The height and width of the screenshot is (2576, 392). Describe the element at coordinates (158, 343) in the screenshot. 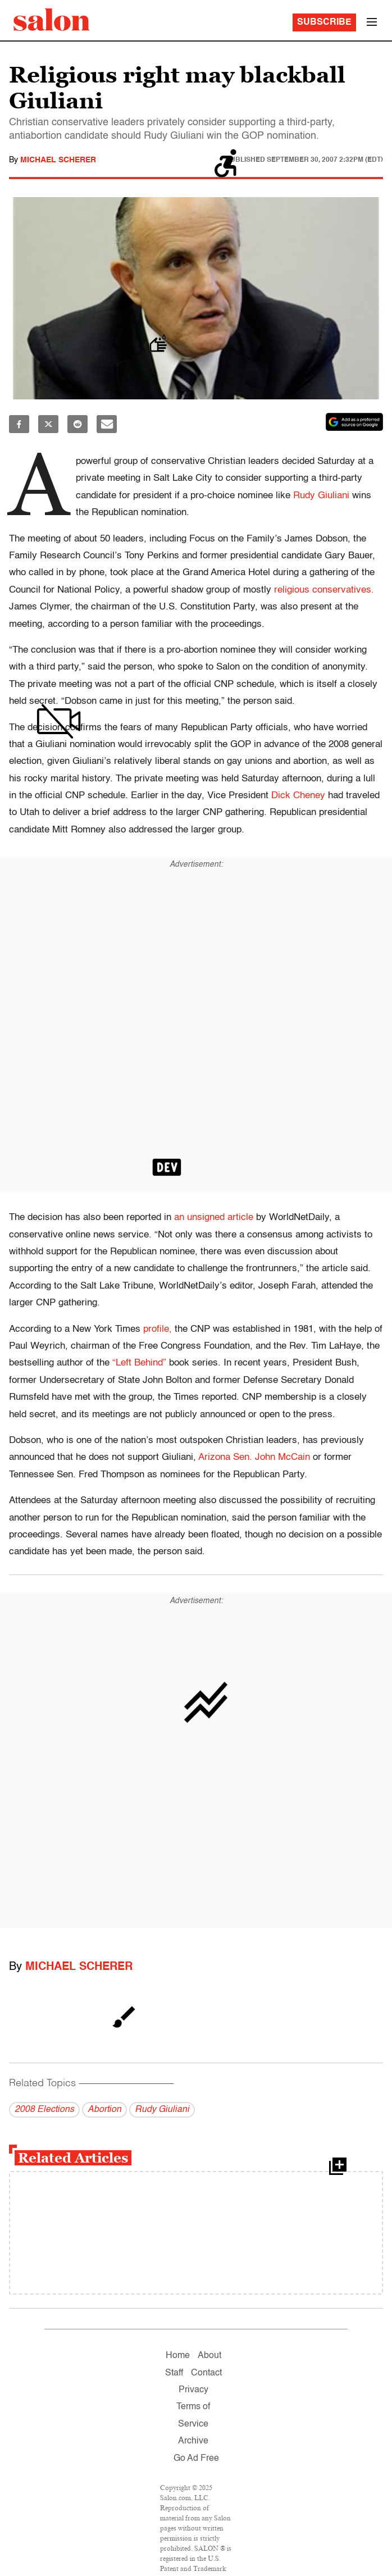

I see `wash your hands reminder` at that location.